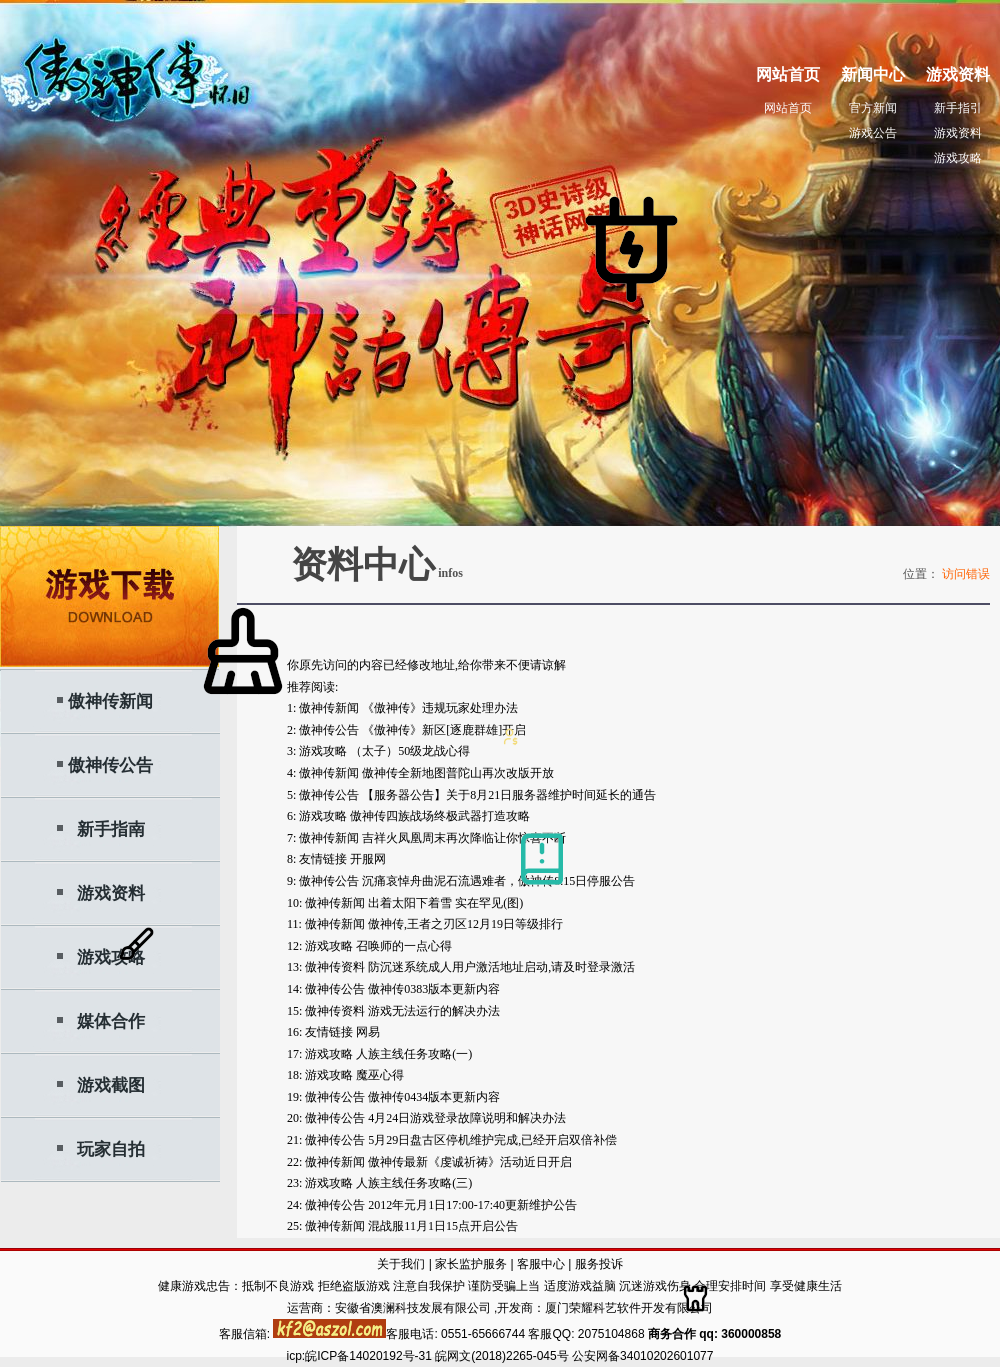 The width and height of the screenshot is (1000, 1367). Describe the element at coordinates (509, 736) in the screenshot. I see `view user payment or billing information` at that location.